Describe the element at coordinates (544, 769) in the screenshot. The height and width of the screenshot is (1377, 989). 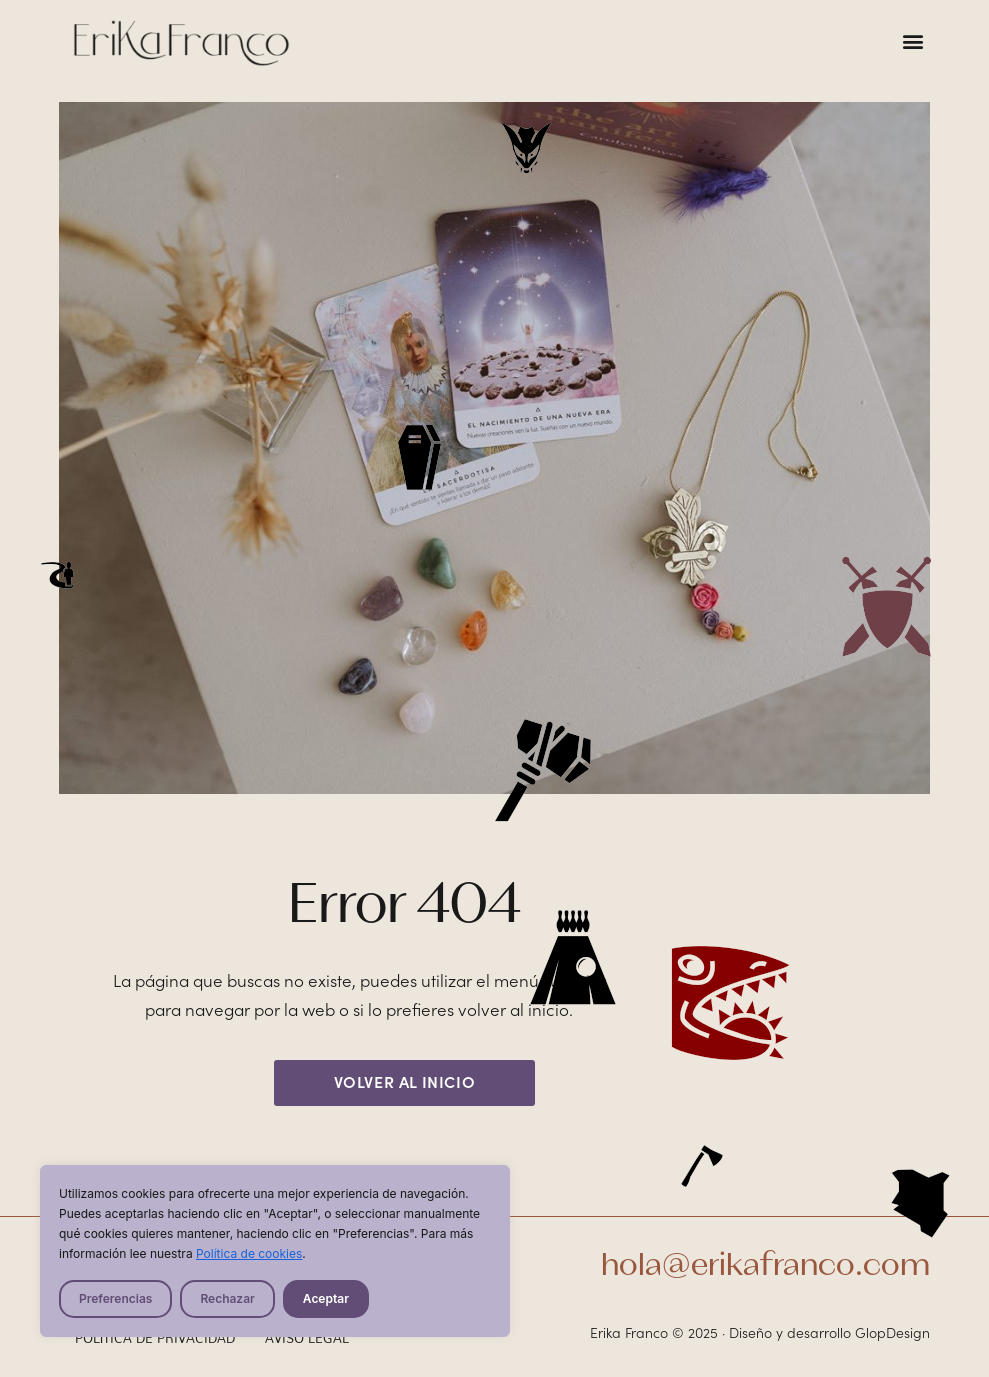
I see `stone age or primitive tool category in a crafting game` at that location.